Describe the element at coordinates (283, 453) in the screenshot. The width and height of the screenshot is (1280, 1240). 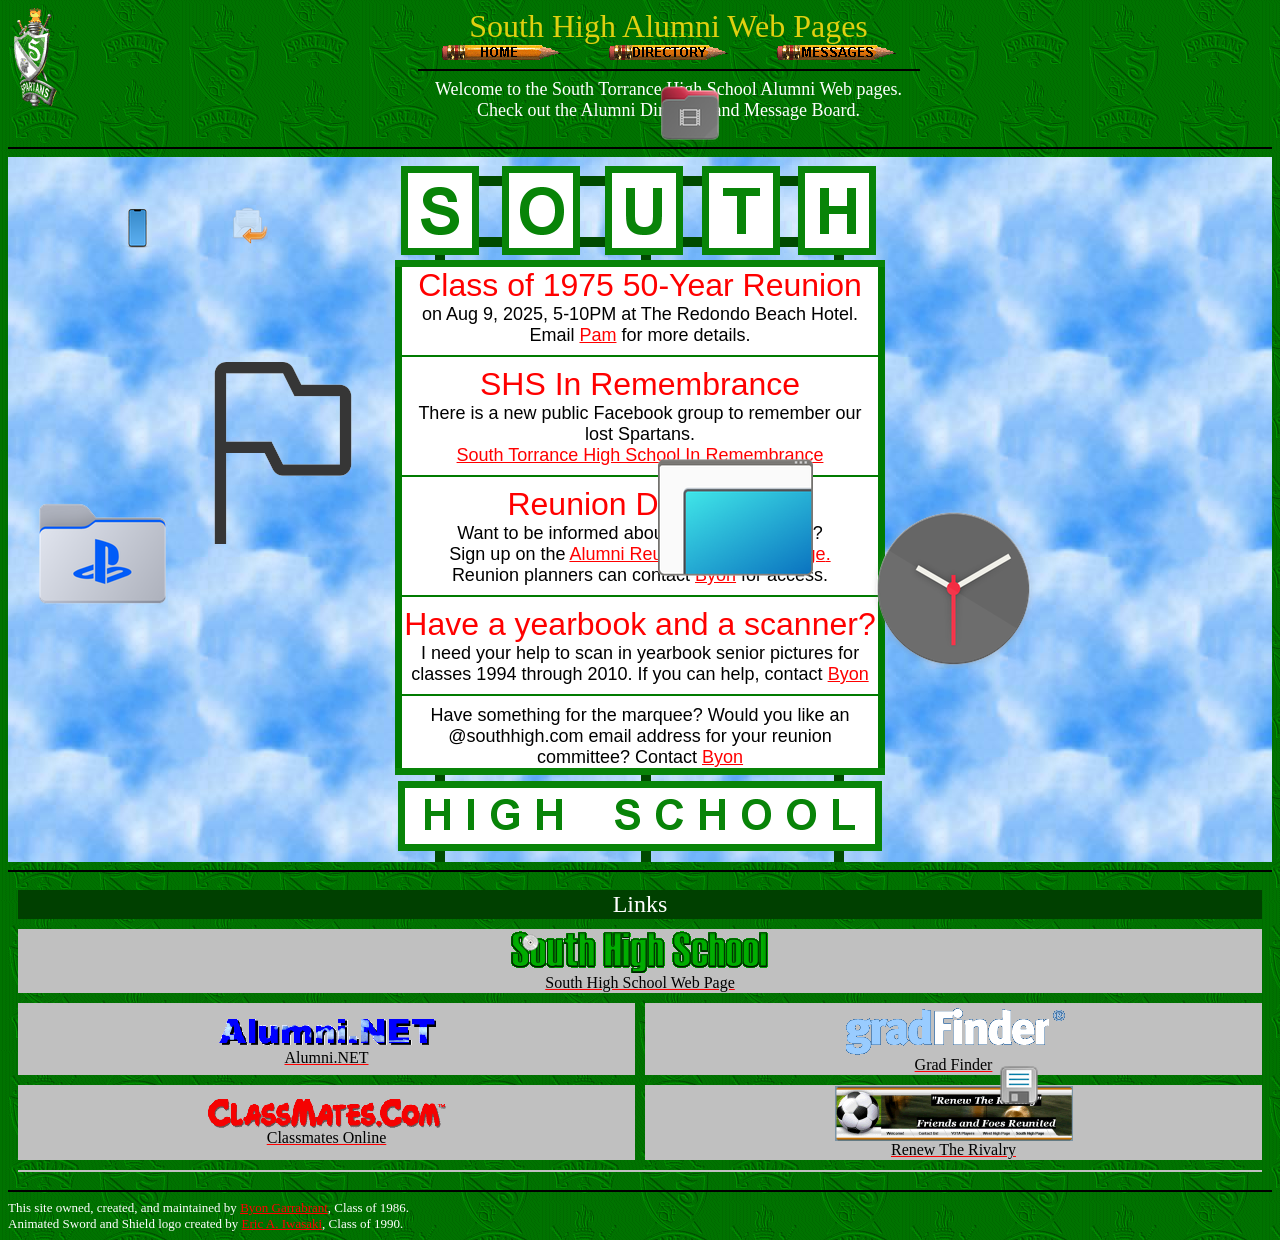
I see `access region or language settings` at that location.